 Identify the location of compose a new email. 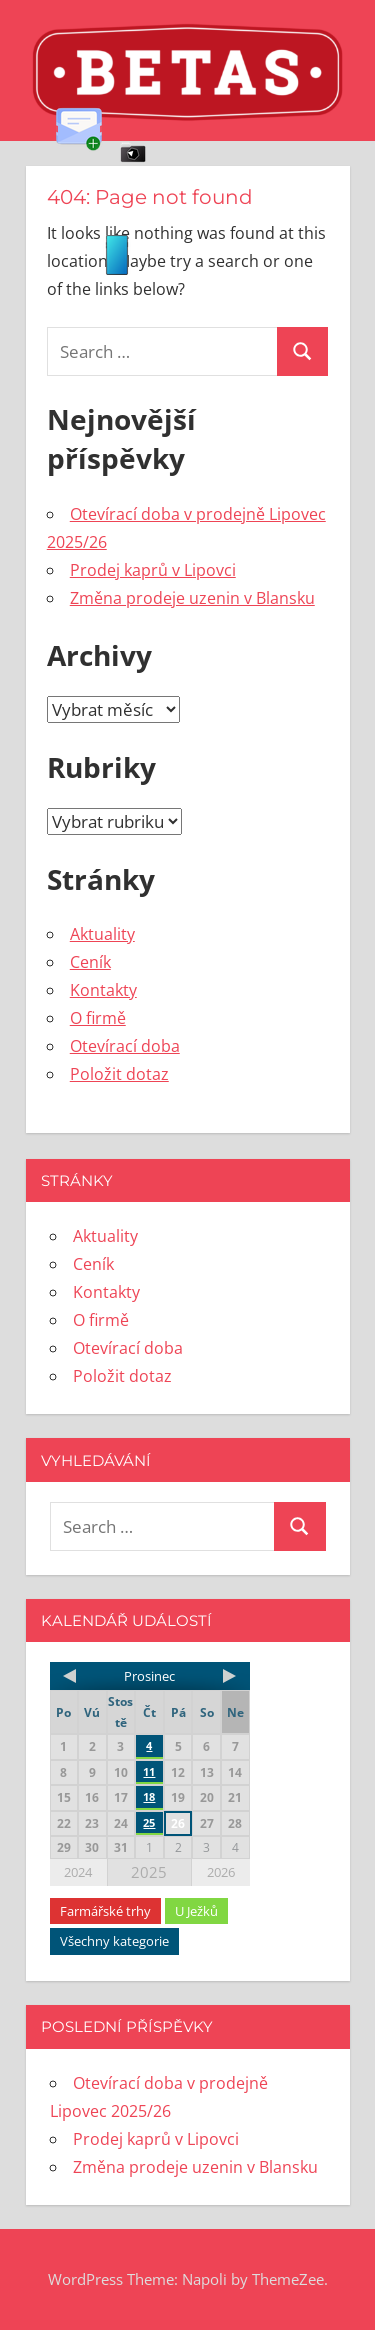
(79, 126).